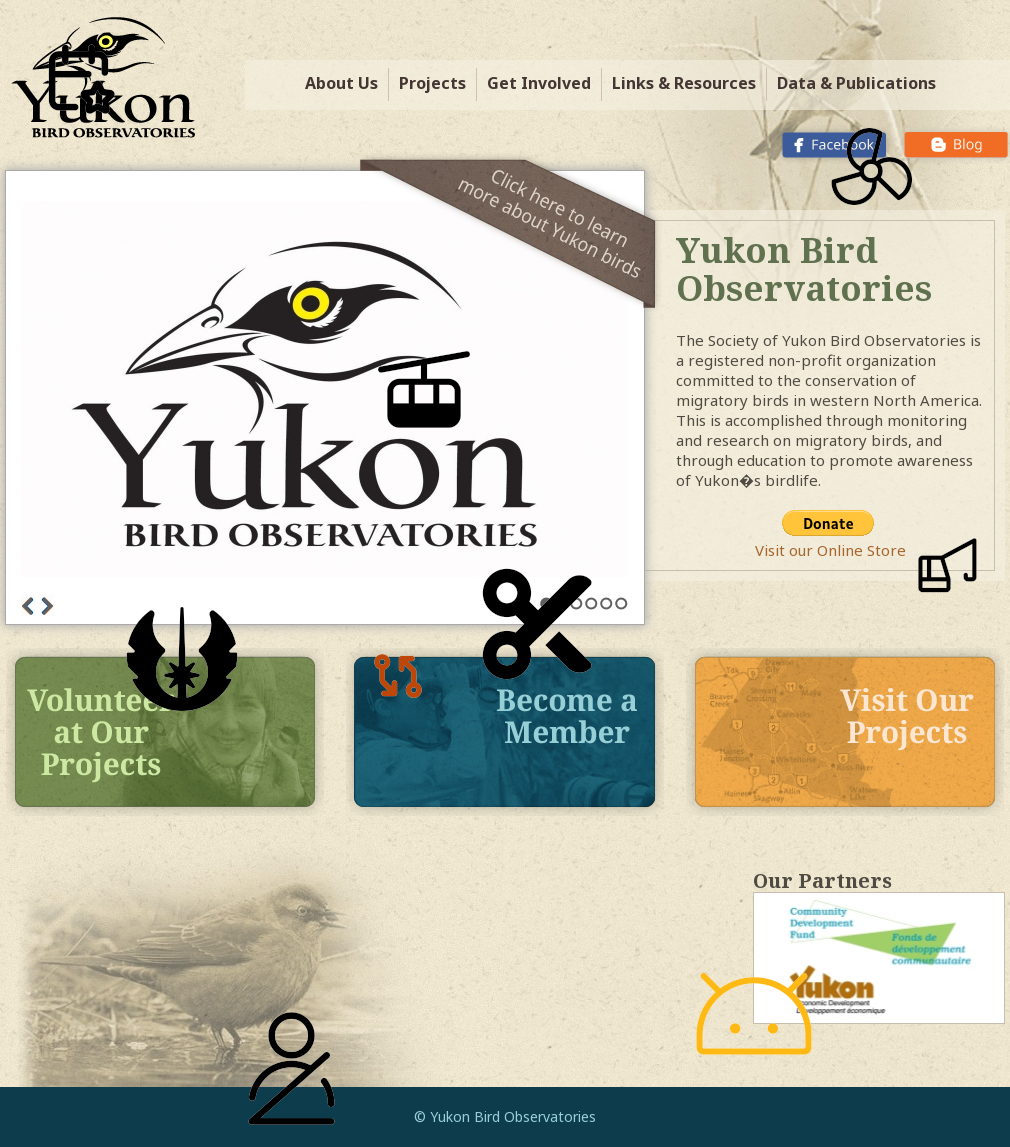 The width and height of the screenshot is (1010, 1147). Describe the element at coordinates (948, 568) in the screenshot. I see `construction or building in progress` at that location.